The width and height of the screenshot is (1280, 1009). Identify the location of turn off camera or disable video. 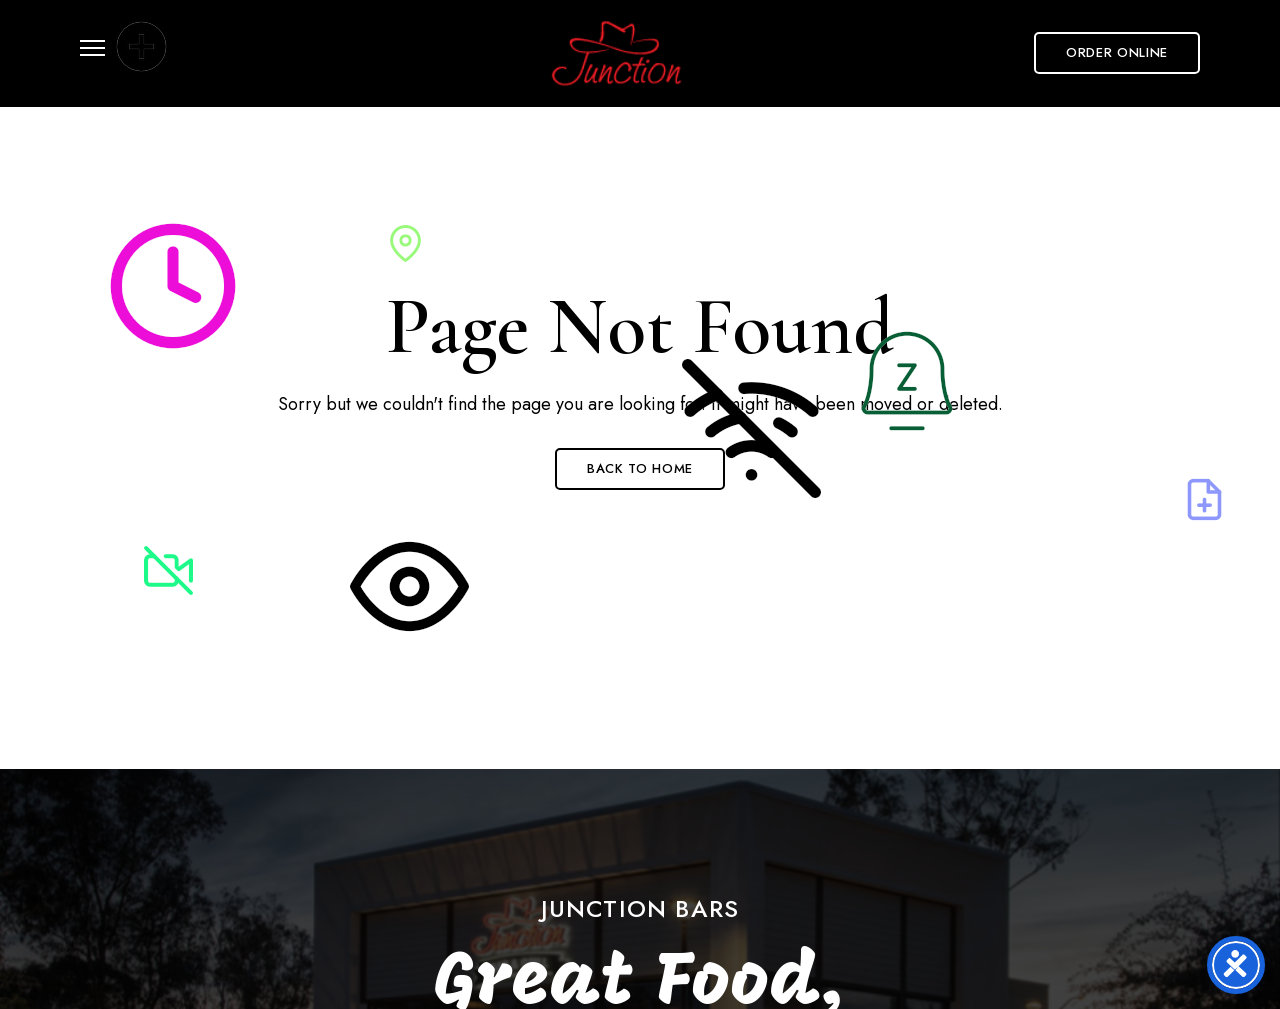
(168, 570).